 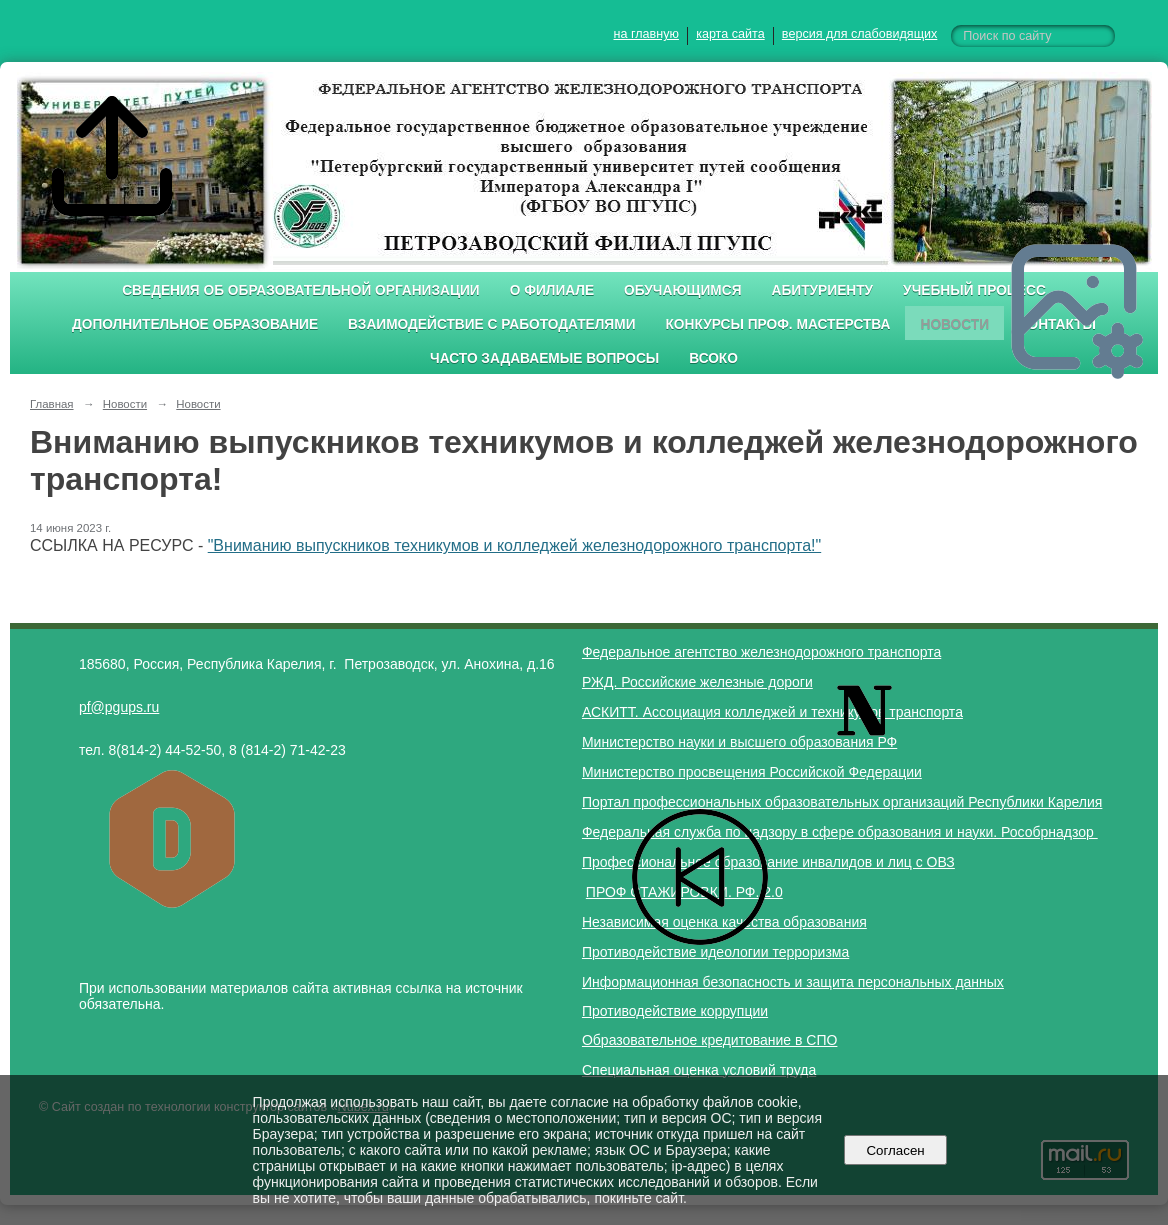 I want to click on upload a file from your device, so click(x=112, y=156).